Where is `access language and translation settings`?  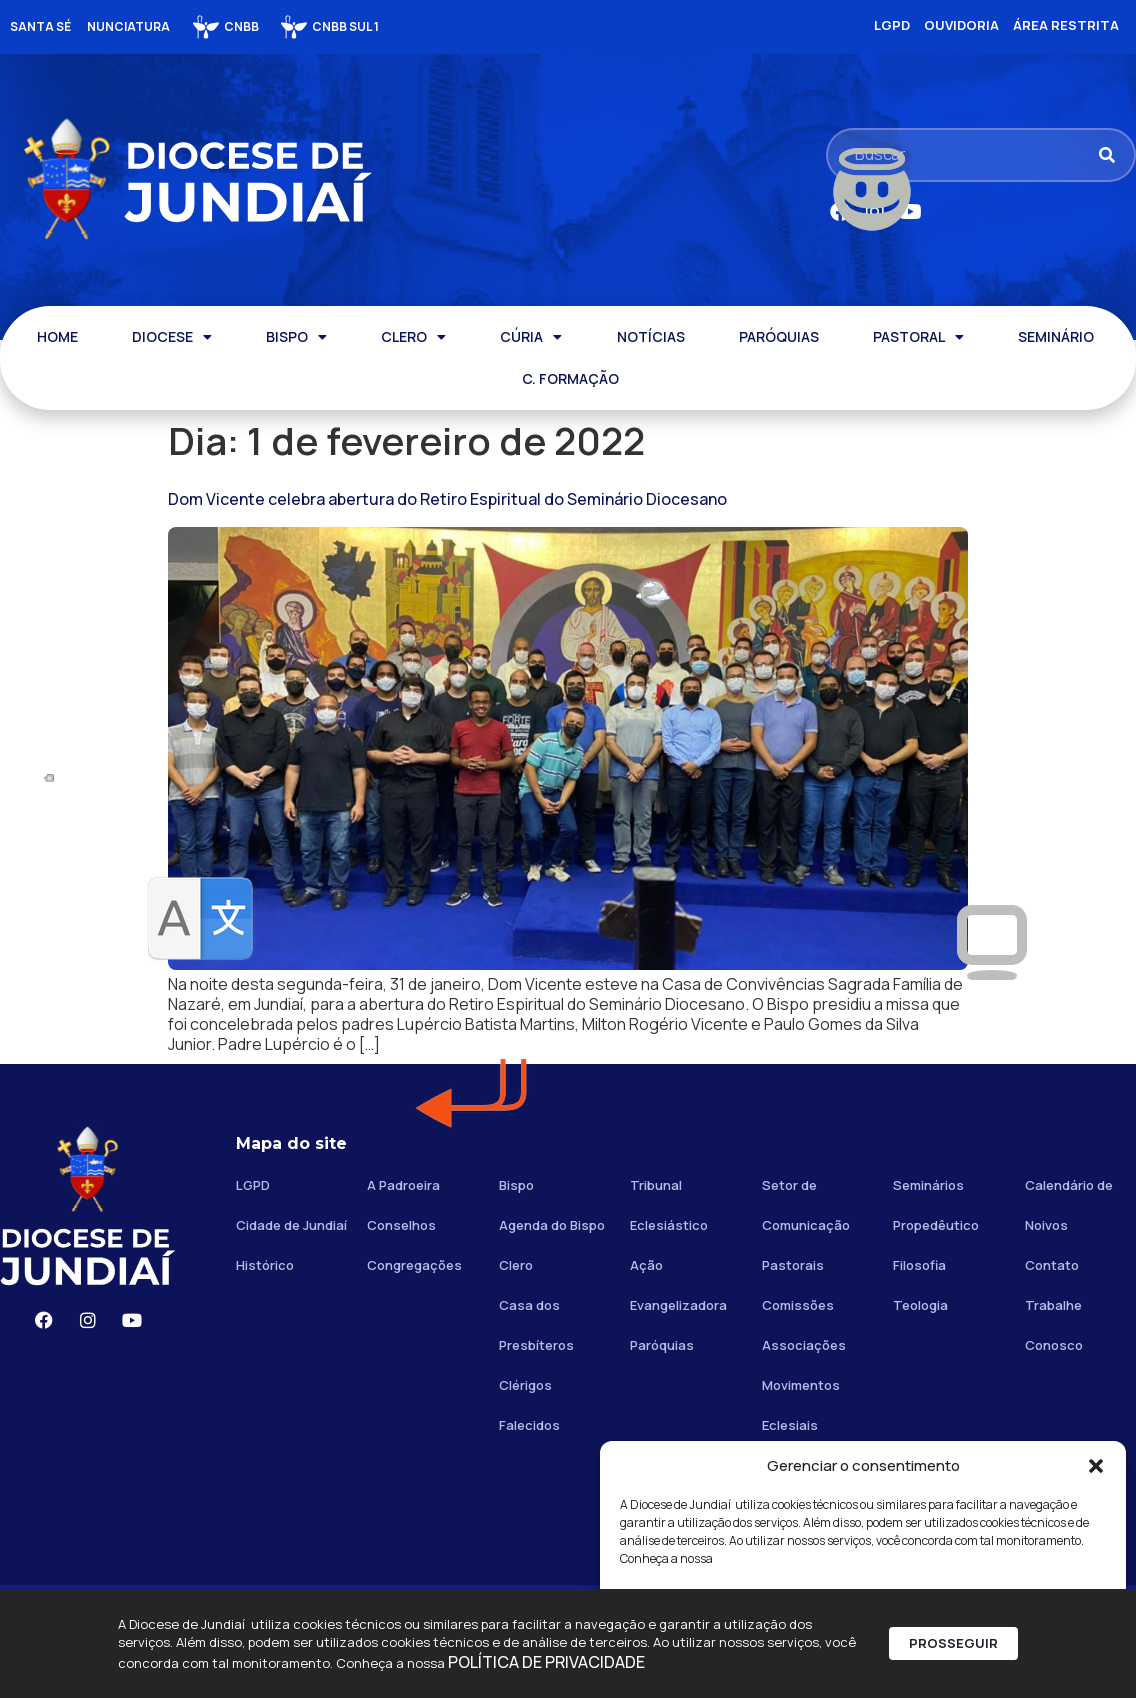 access language and translation settings is located at coordinates (200, 918).